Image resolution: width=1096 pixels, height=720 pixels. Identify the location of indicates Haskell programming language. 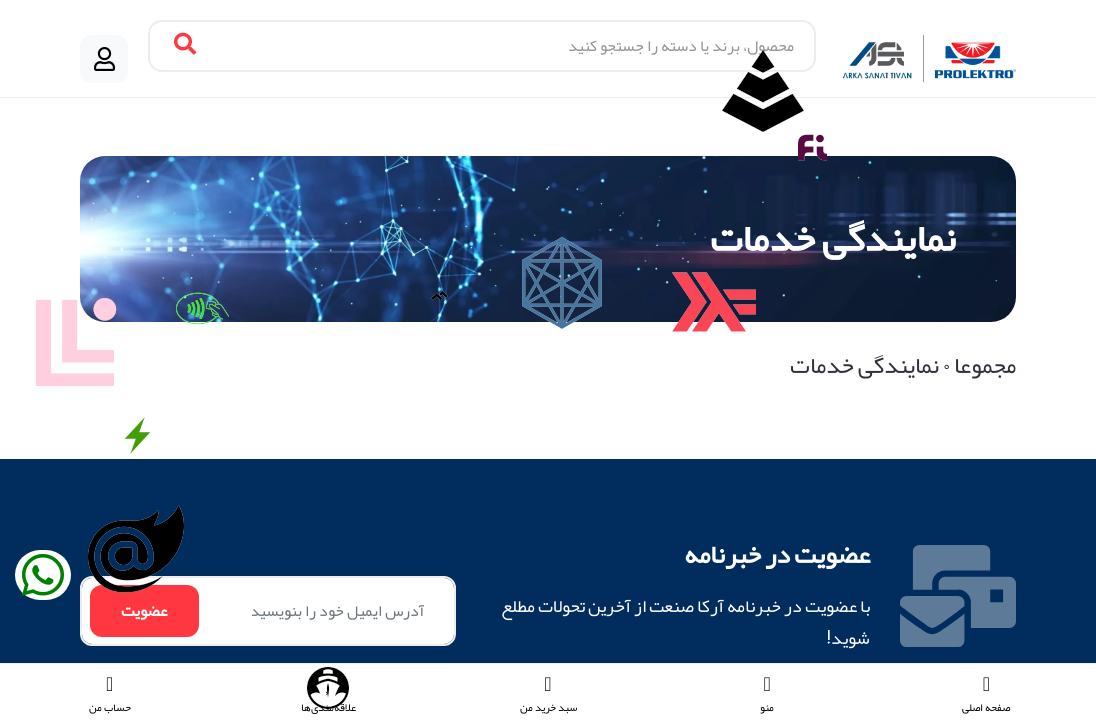
(714, 302).